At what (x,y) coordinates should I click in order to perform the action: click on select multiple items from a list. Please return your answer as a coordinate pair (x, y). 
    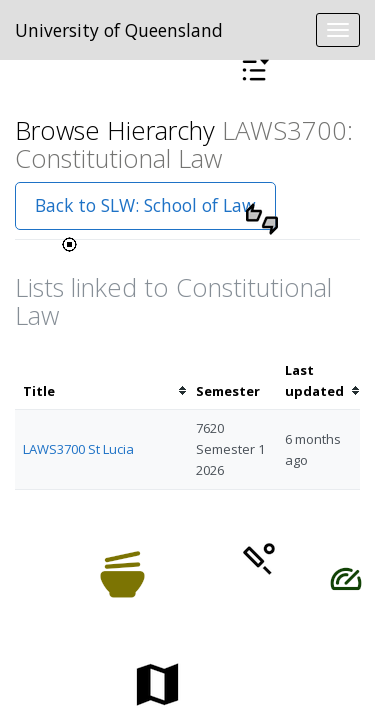
    Looking at the image, I should click on (255, 70).